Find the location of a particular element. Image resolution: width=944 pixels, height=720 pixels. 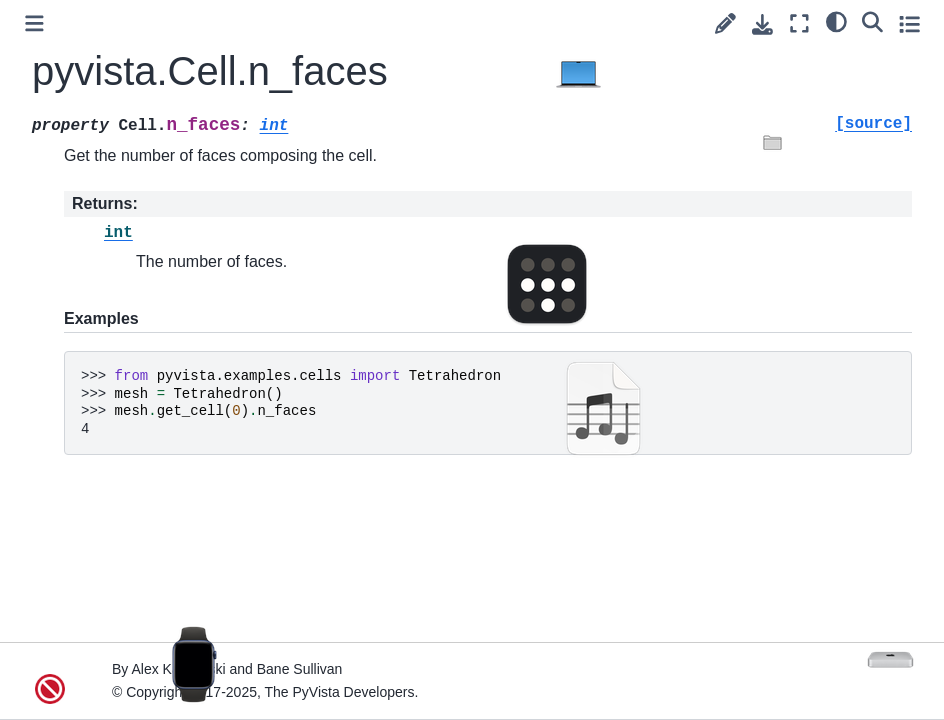

represents a connected mac mini device is located at coordinates (890, 659).